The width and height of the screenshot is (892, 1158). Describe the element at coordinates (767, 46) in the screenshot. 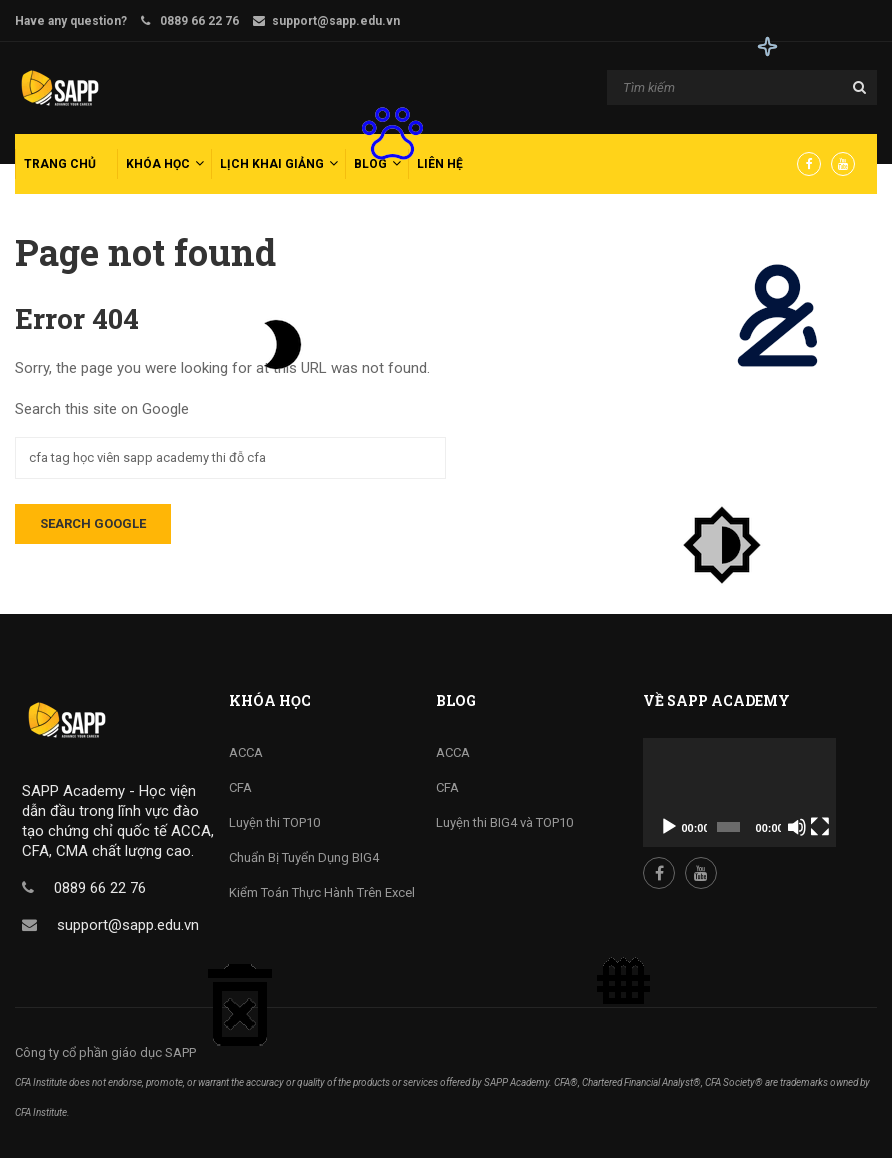

I see `indicates AI-generated or enhanced content` at that location.